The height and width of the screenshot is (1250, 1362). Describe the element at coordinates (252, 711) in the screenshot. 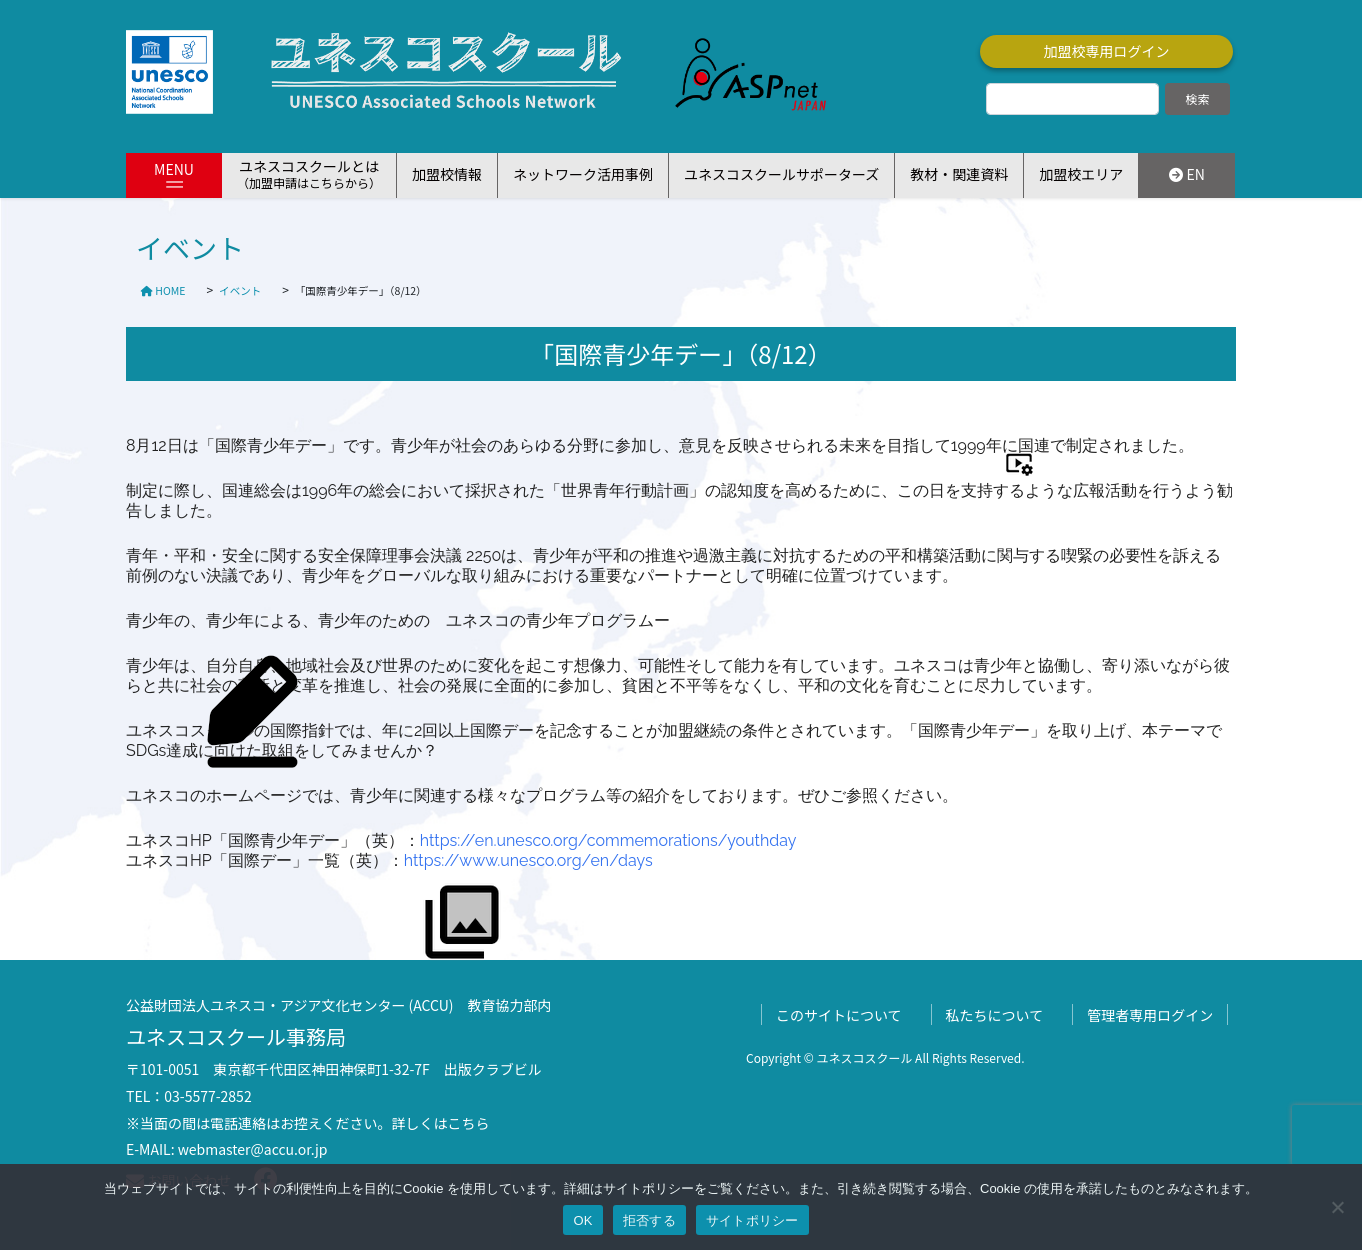

I see `edit content or text` at that location.